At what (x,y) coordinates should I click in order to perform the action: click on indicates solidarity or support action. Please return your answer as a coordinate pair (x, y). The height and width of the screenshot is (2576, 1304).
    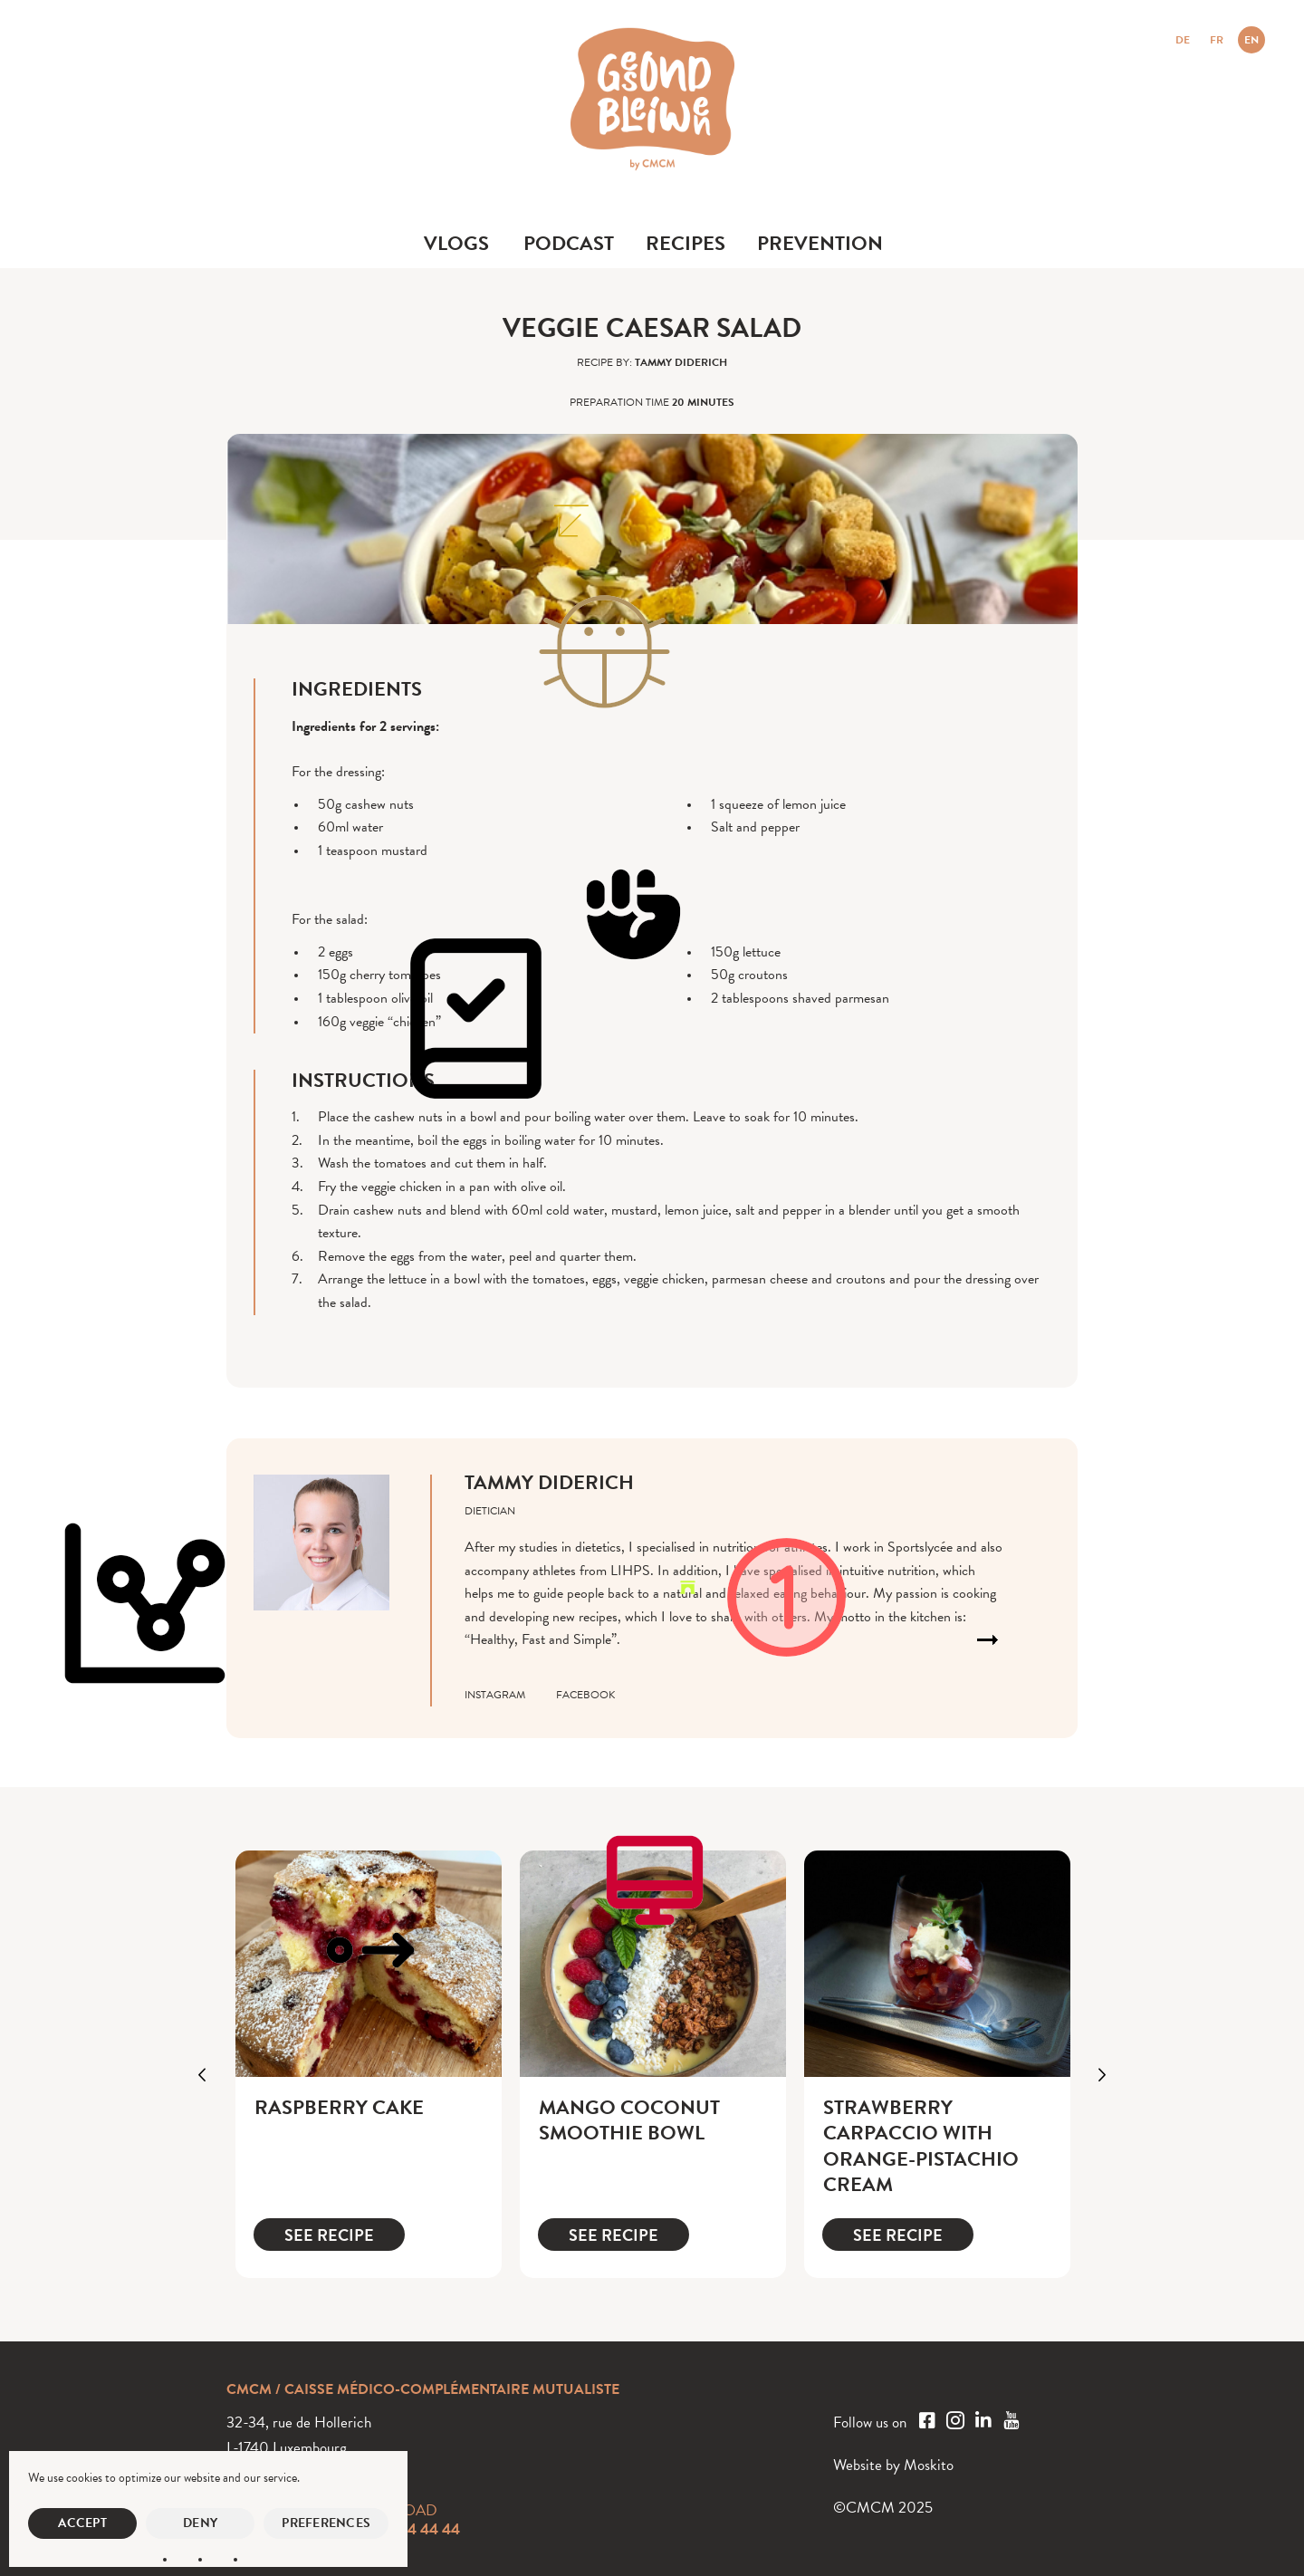
    Looking at the image, I should click on (633, 912).